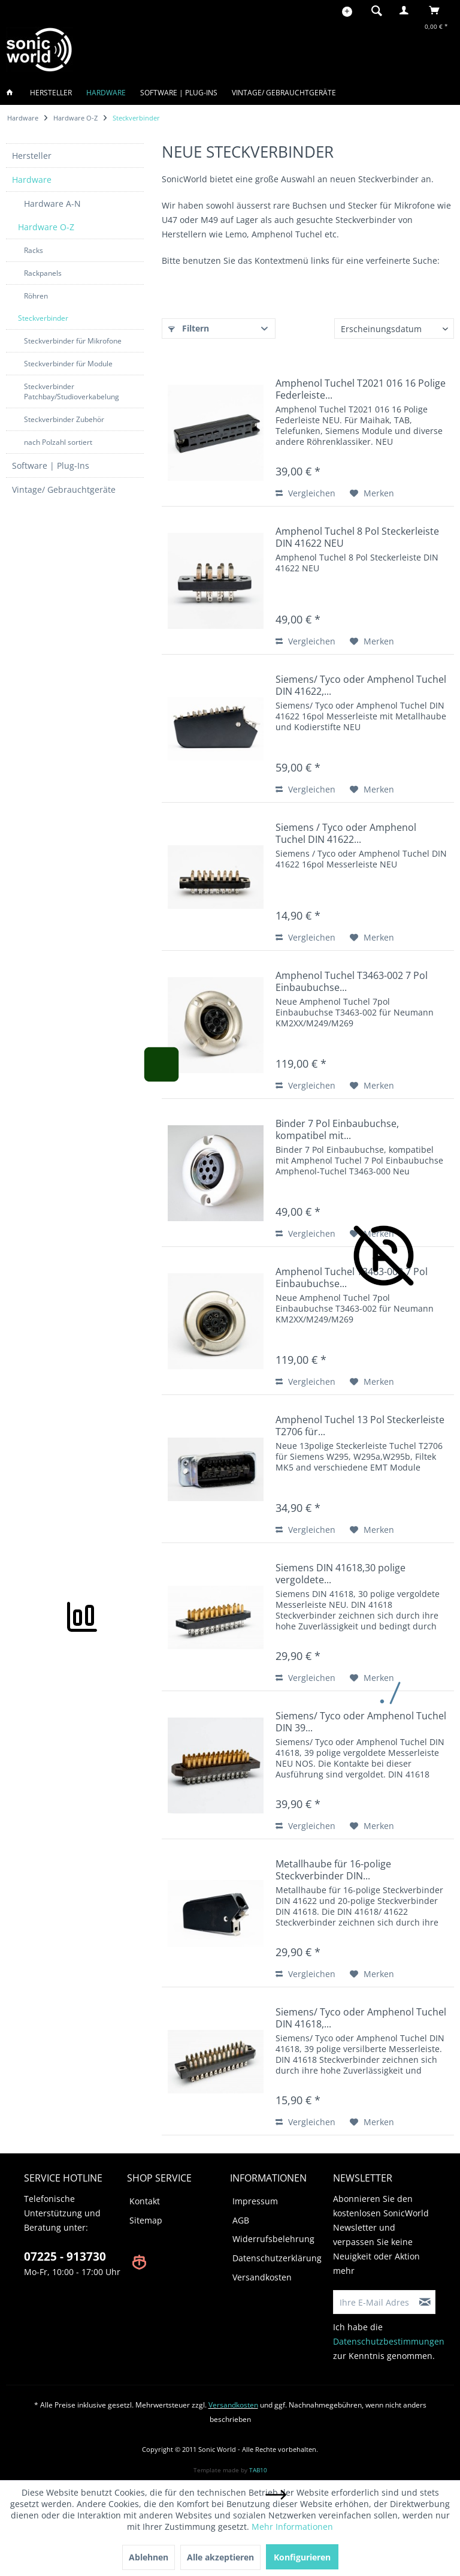 The height and width of the screenshot is (2576, 460). Describe the element at coordinates (139, 2262) in the screenshot. I see `access boat or marine transportation options` at that location.